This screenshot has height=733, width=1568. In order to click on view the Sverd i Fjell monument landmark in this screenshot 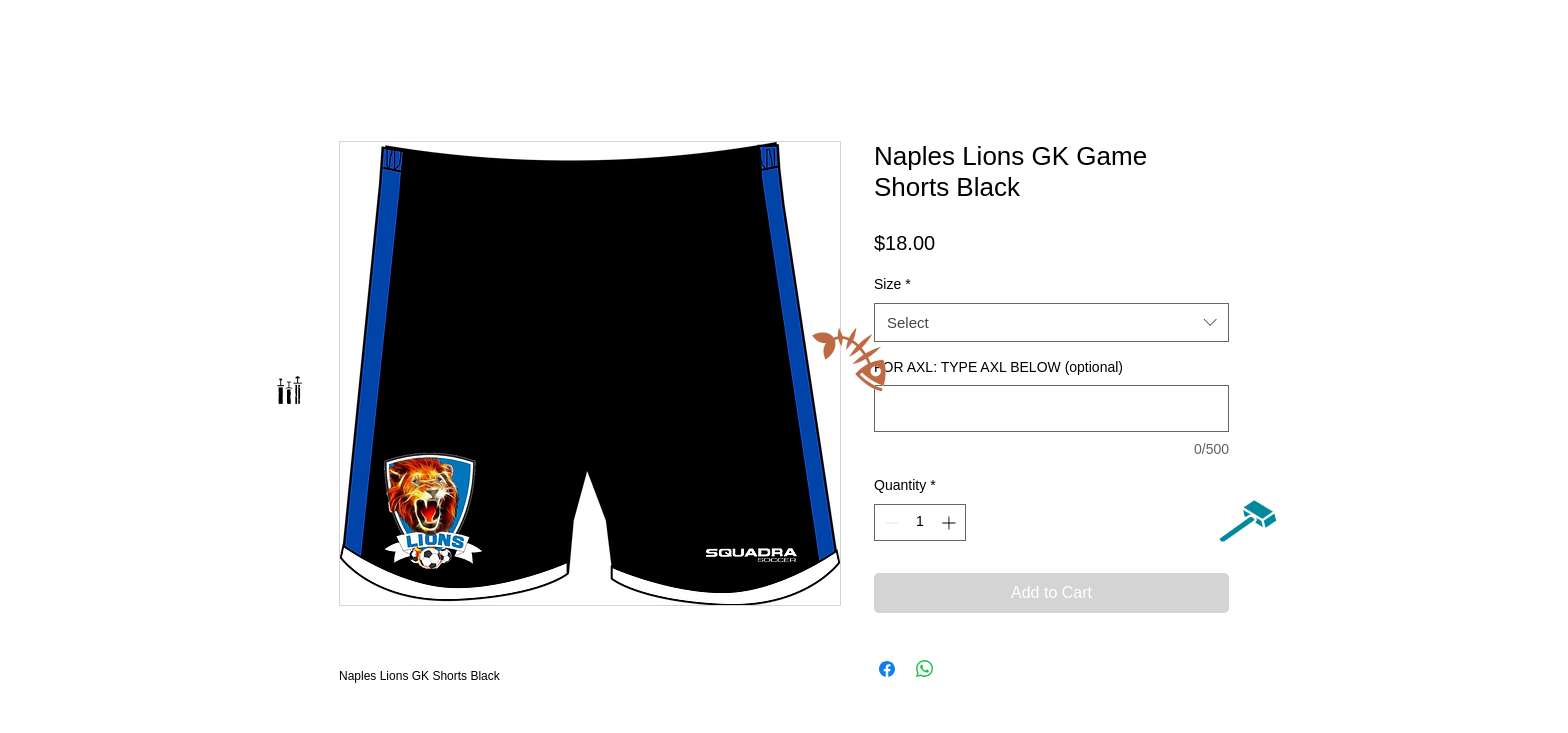, I will do `click(289, 389)`.